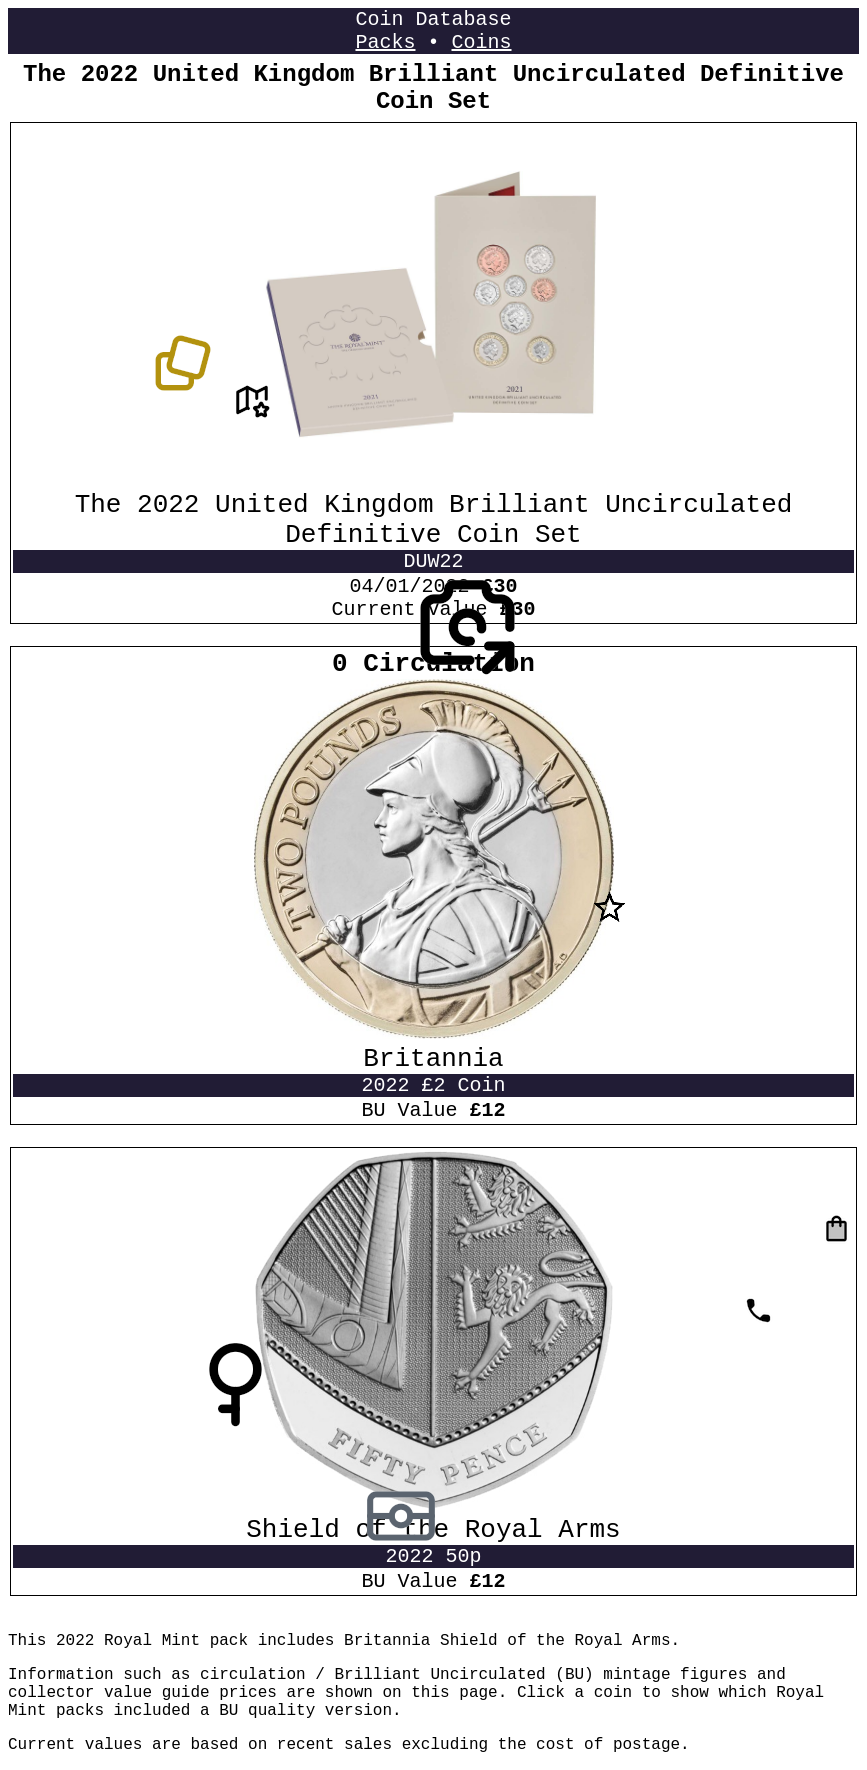 Image resolution: width=867 pixels, height=1770 pixels. What do you see at coordinates (235, 1382) in the screenshot?
I see `indicates demigirl gender identity` at bounding box center [235, 1382].